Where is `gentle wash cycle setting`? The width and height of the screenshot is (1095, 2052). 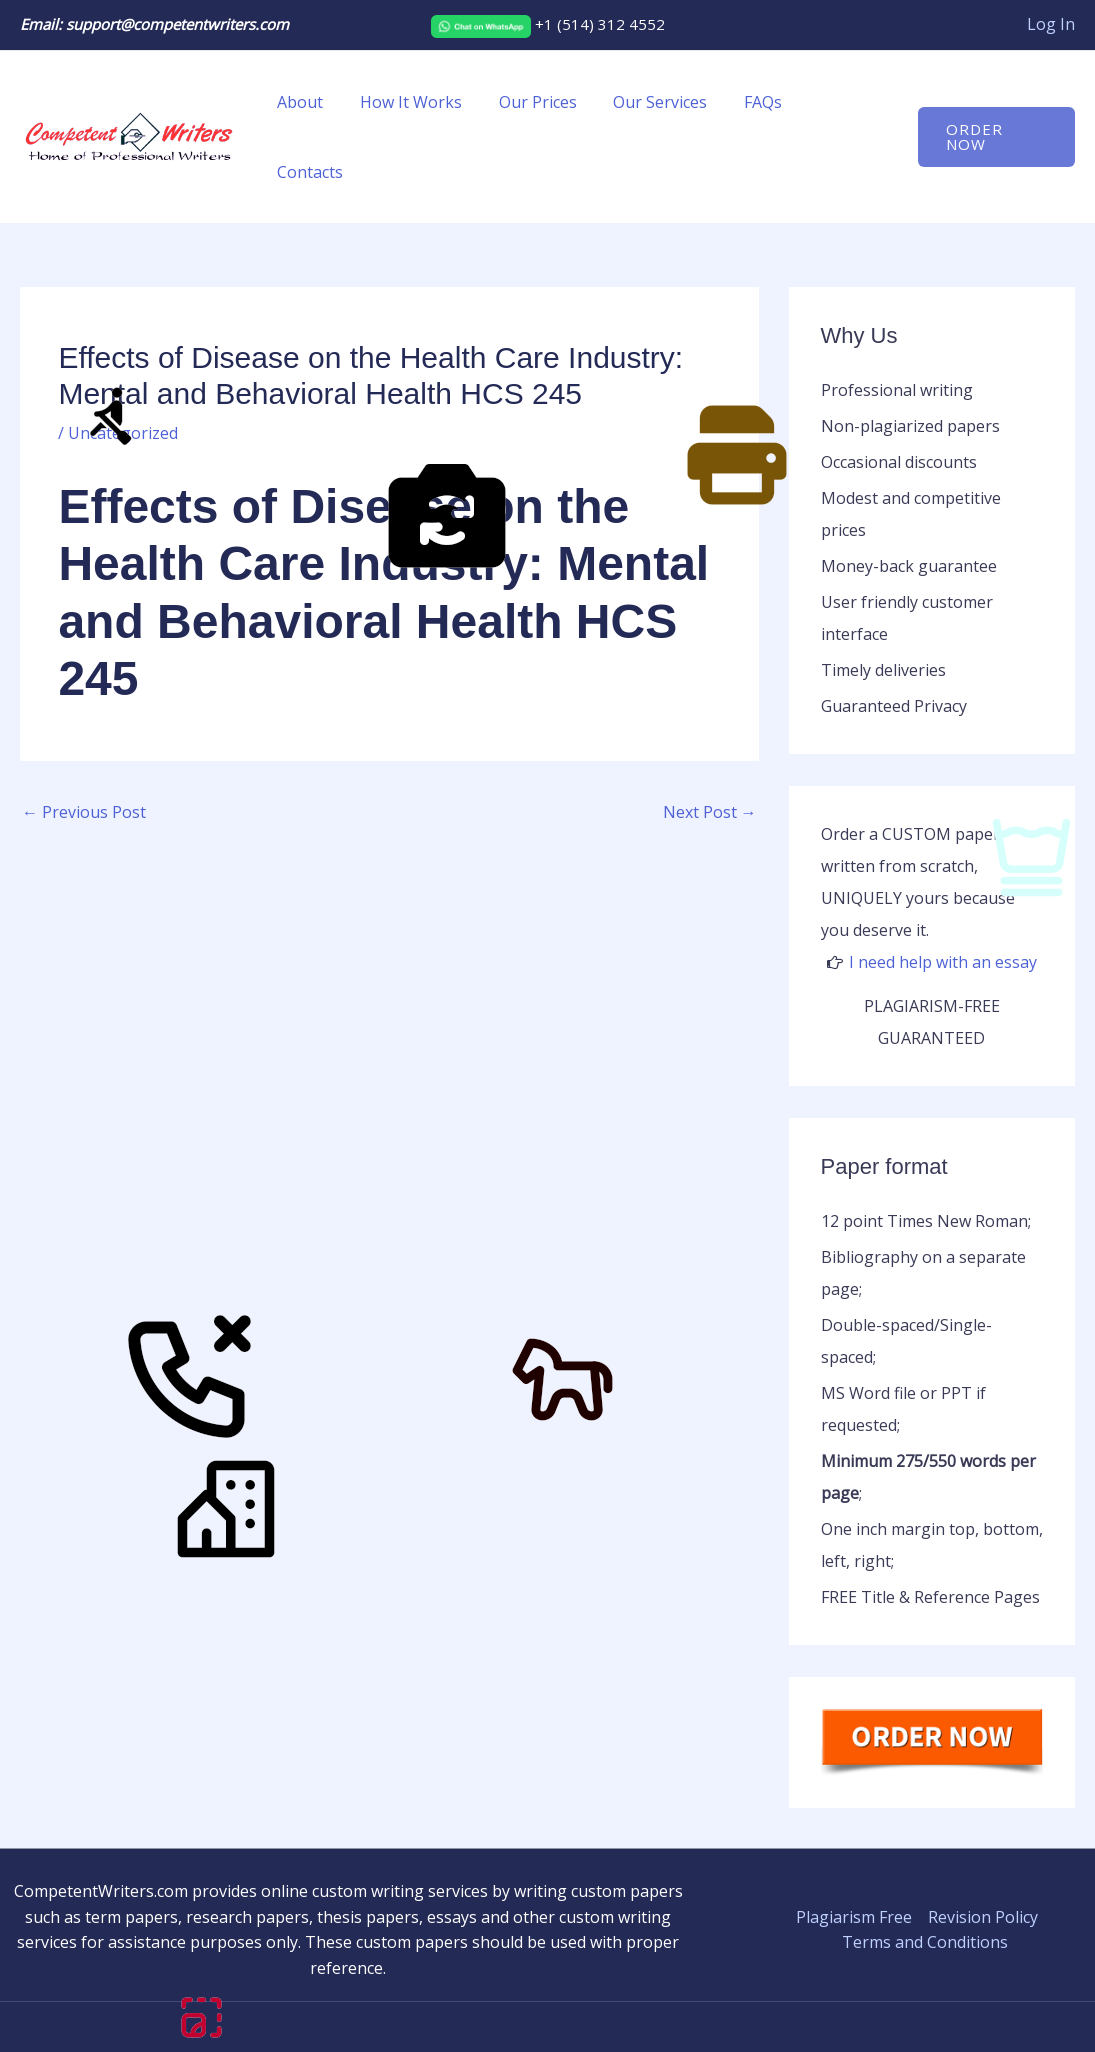
gentle wash cycle setting is located at coordinates (1031, 857).